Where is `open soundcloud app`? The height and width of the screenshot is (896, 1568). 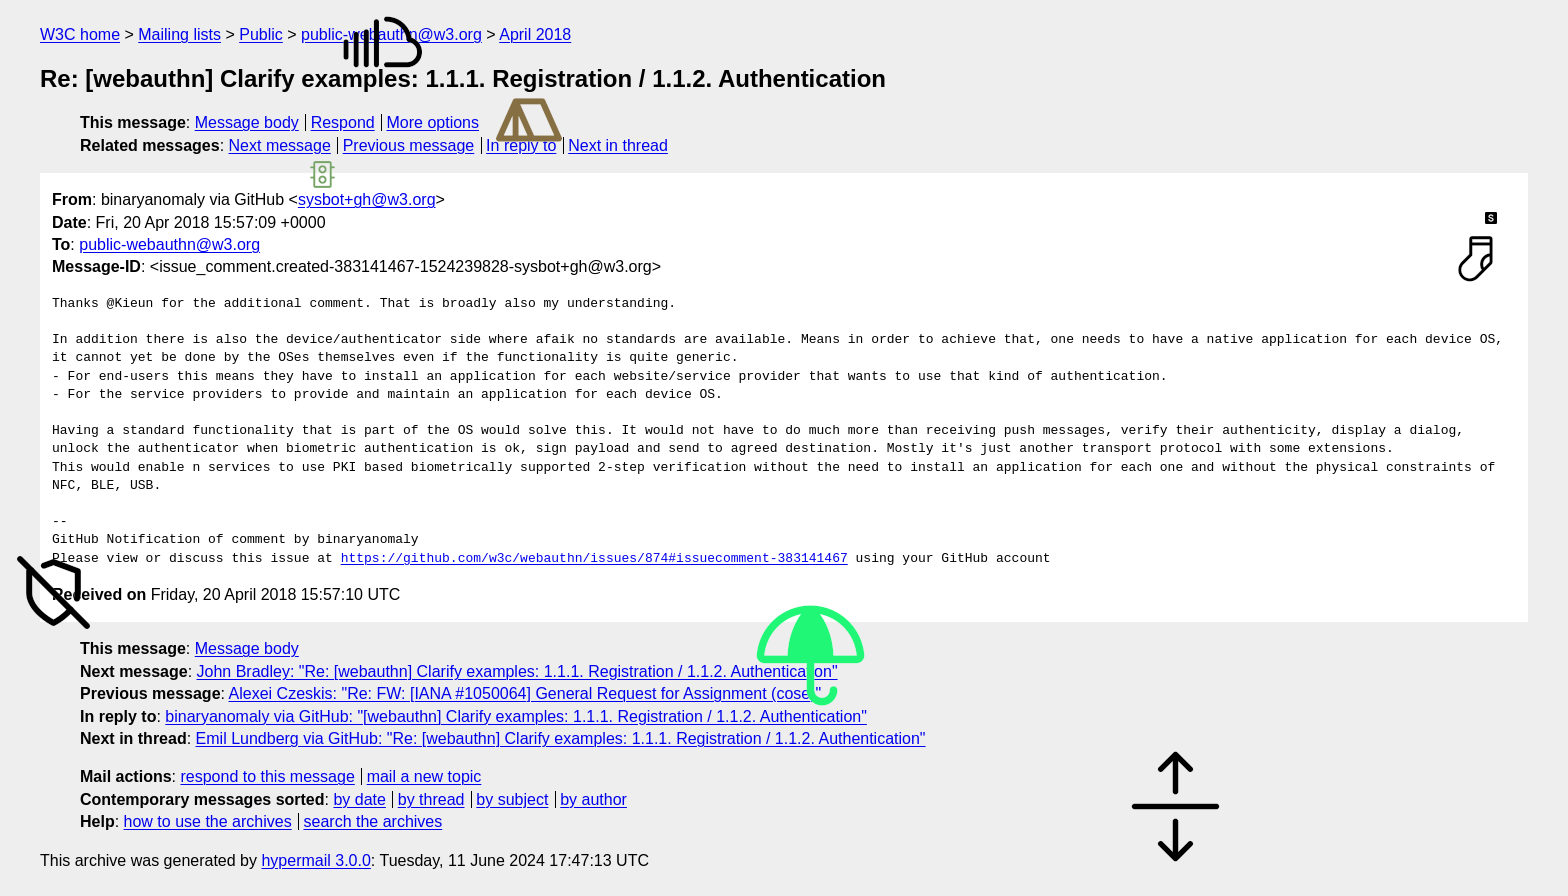 open soundcloud app is located at coordinates (381, 44).